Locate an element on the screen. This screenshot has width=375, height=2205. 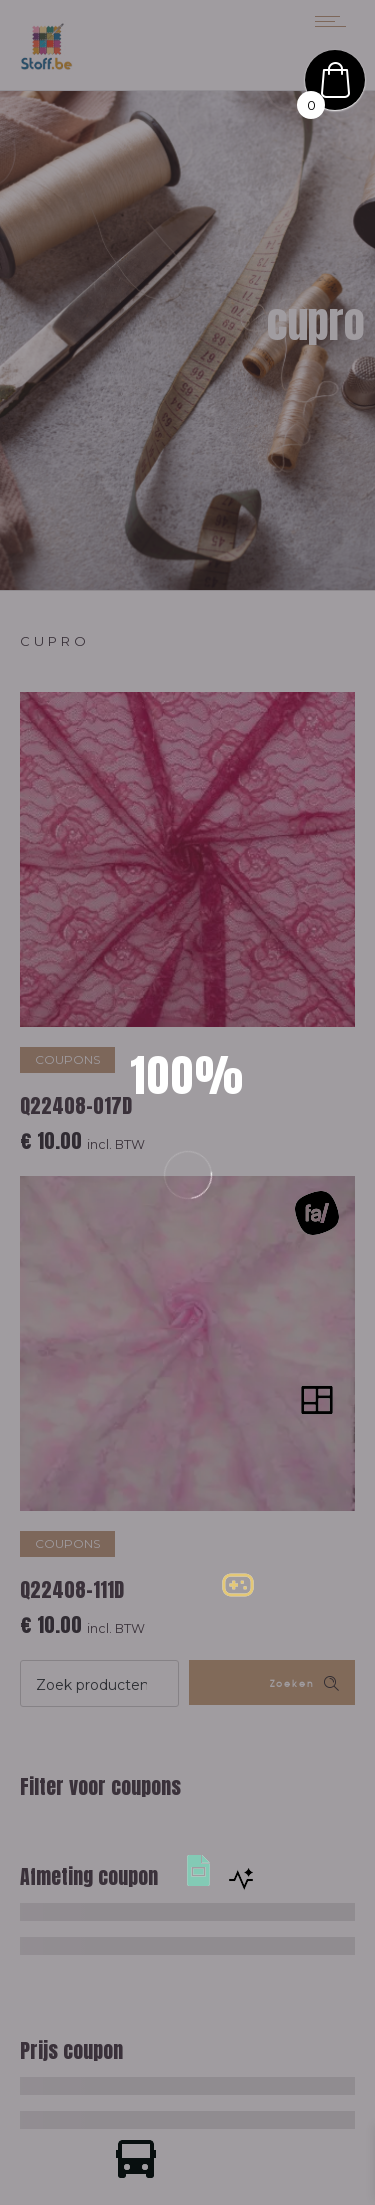
open fathom analytics dashboard is located at coordinates (317, 1213).